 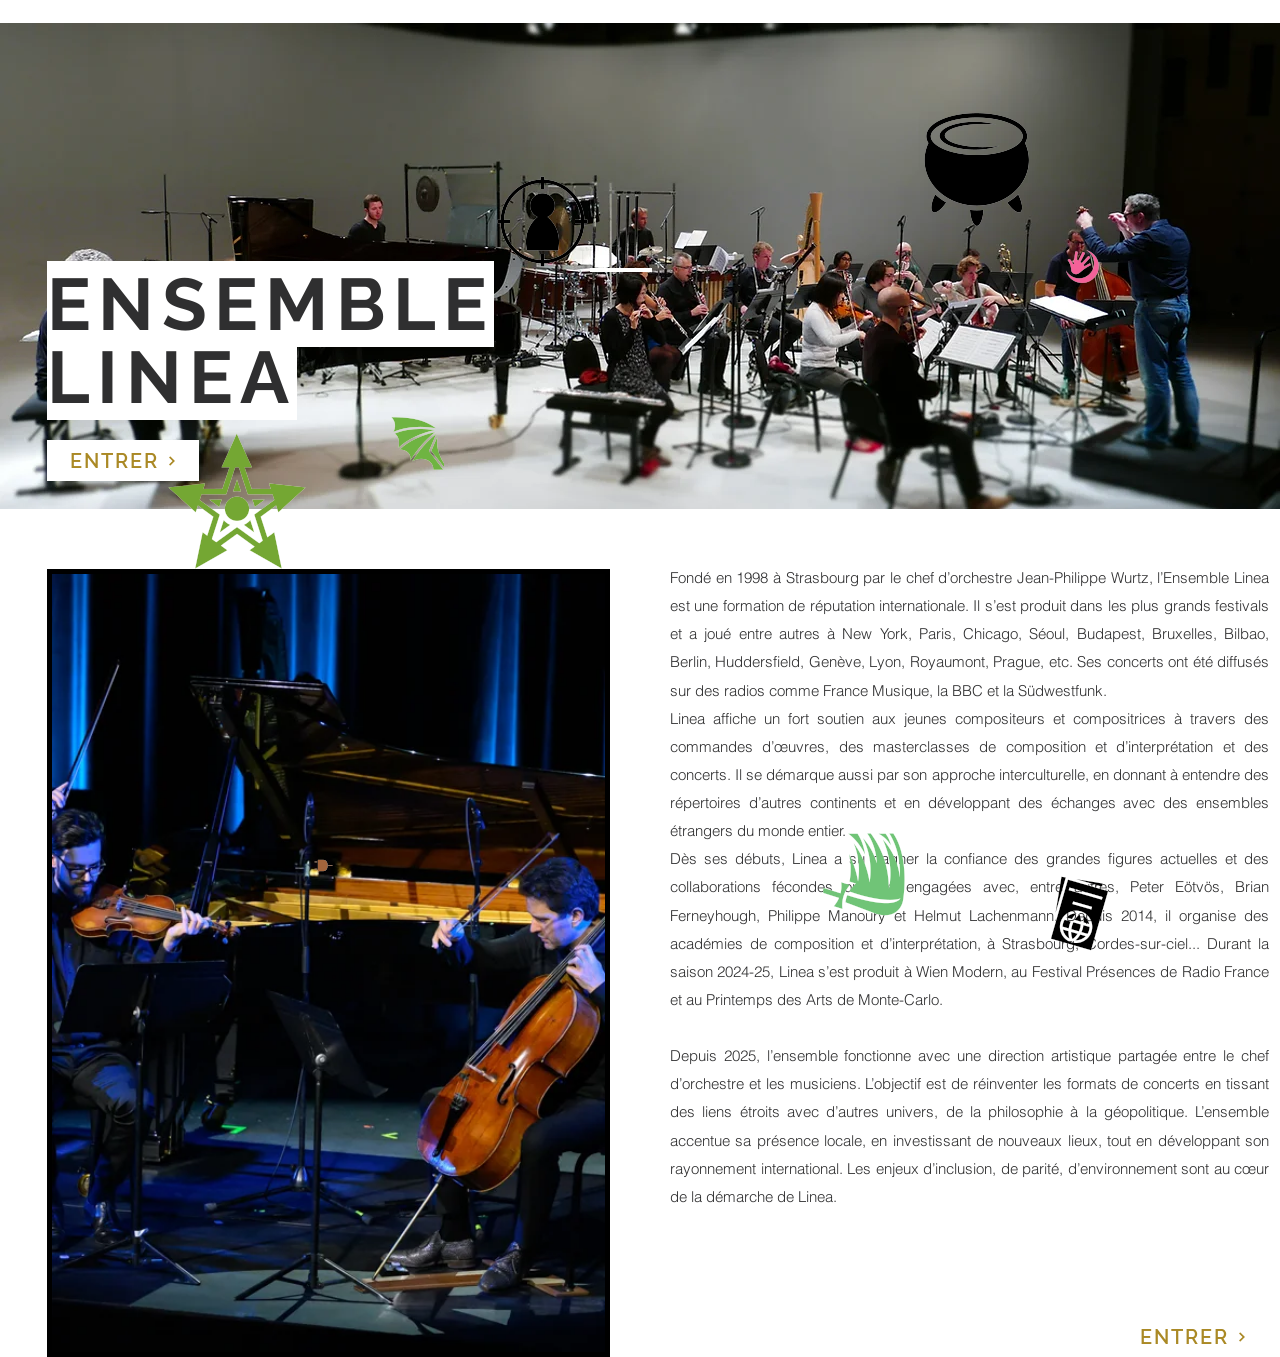 I want to click on access crafting or potion brewing features, so click(x=976, y=169).